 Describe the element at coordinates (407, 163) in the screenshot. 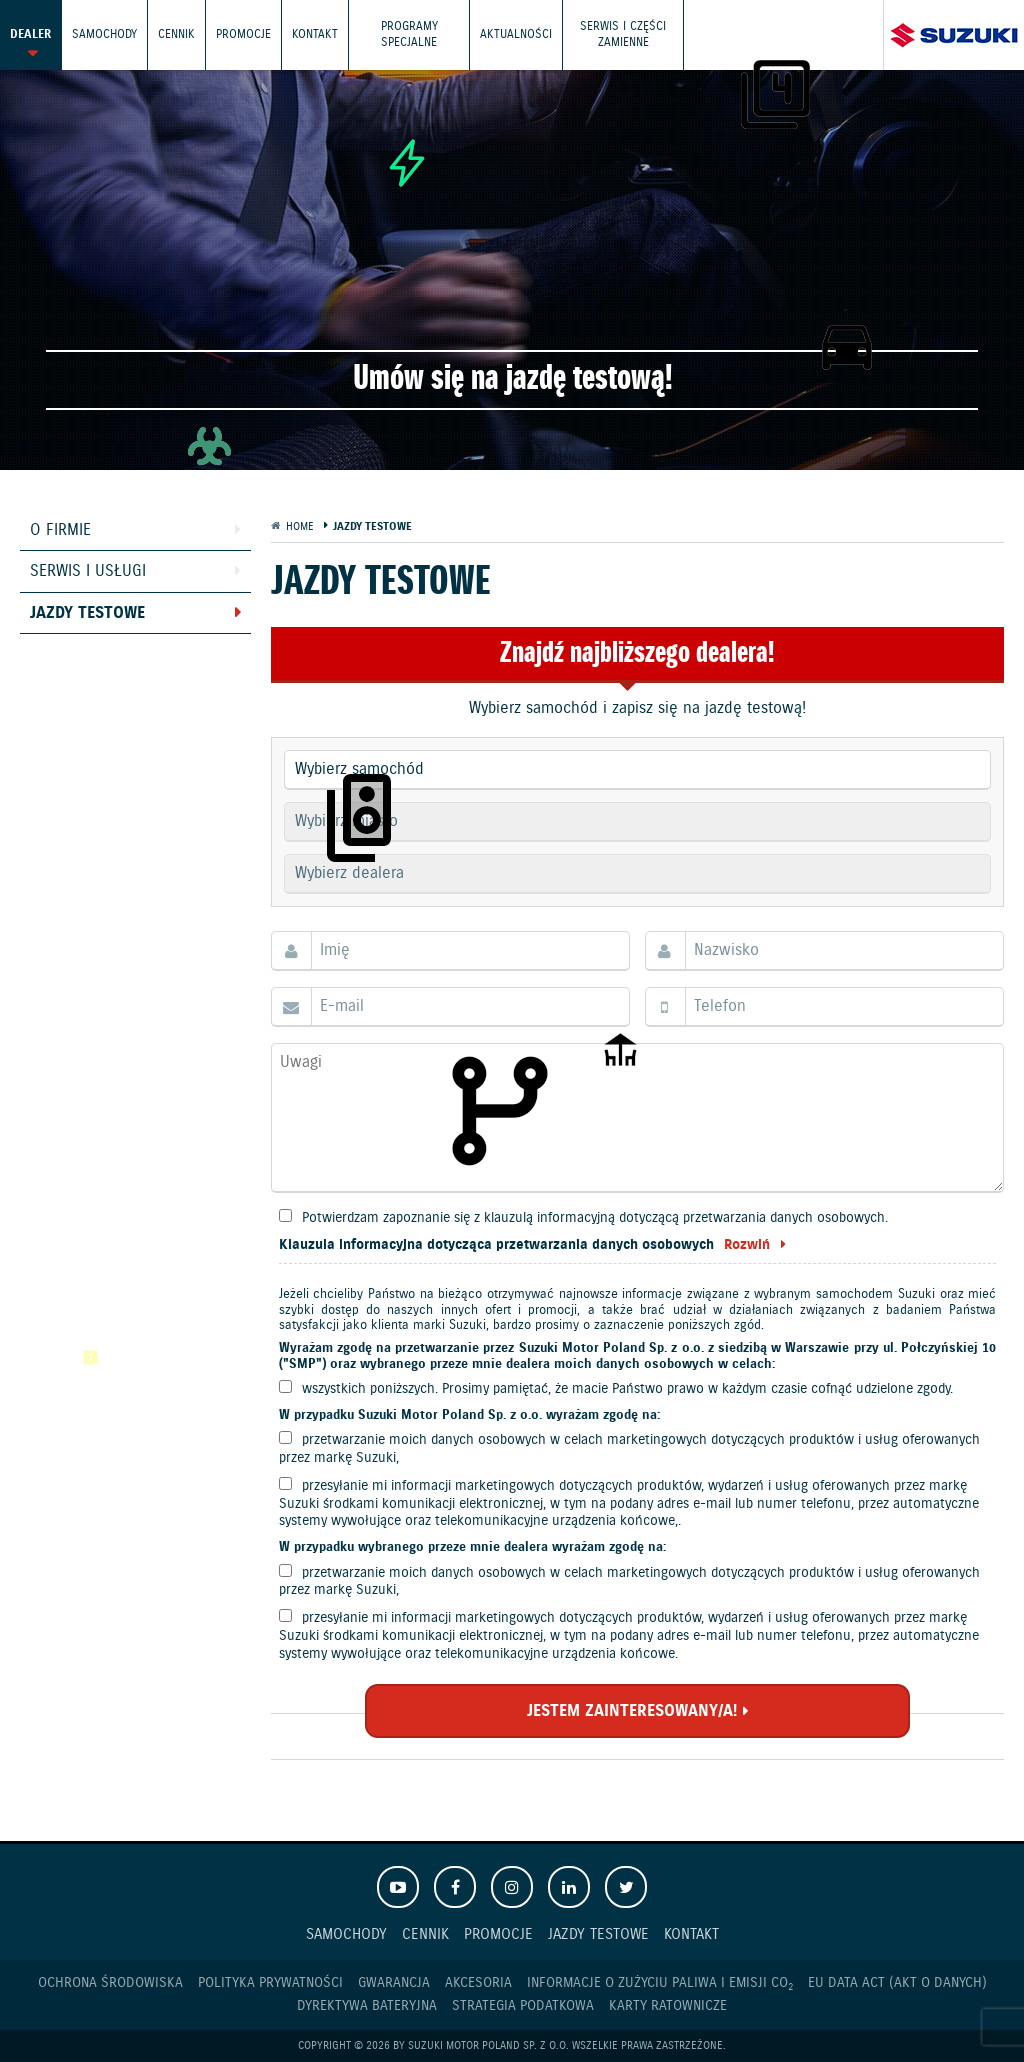

I see `toggle flash on for camera` at that location.